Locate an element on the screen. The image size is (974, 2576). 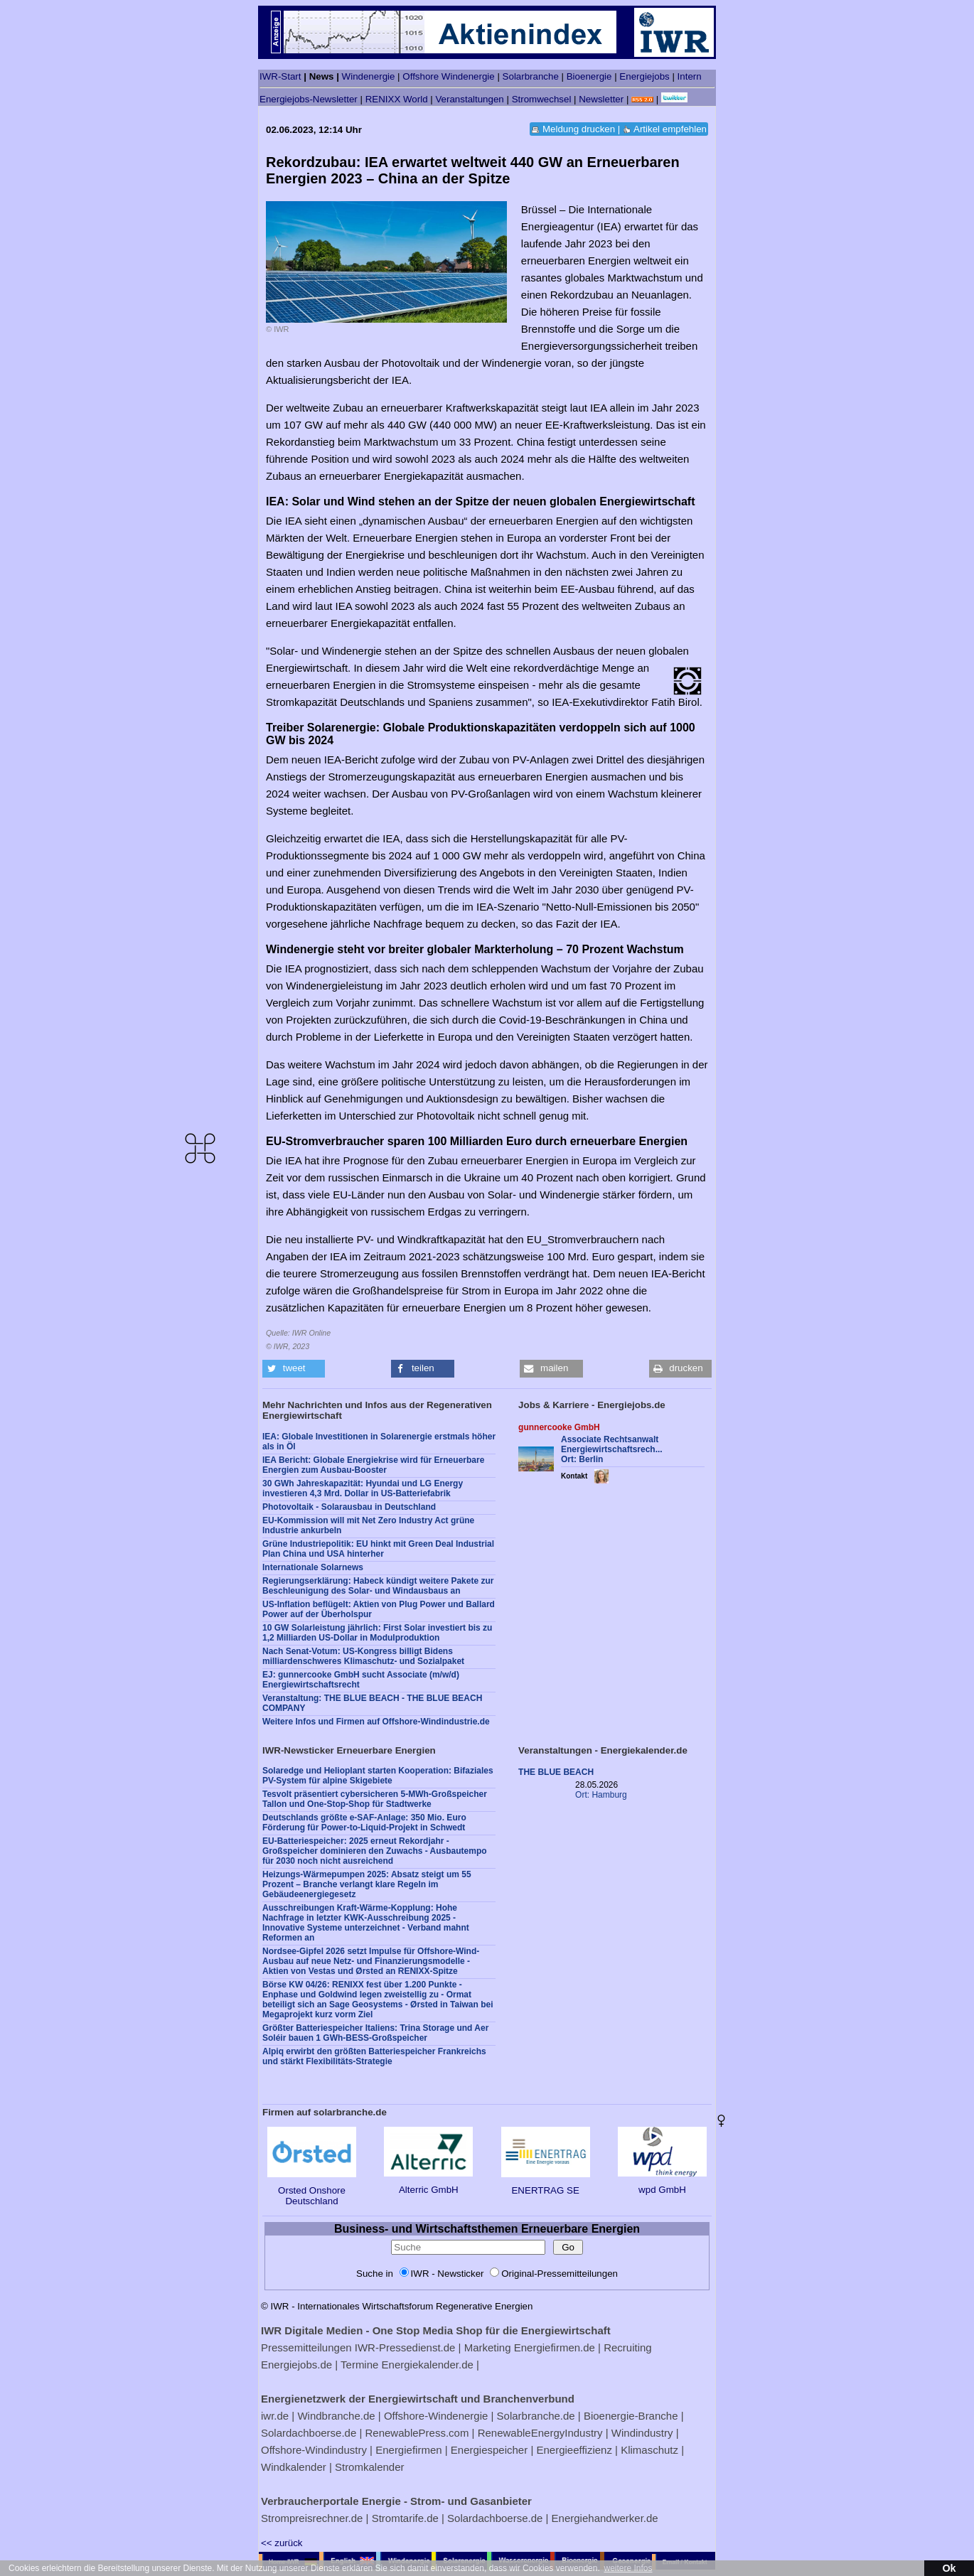
center or focus on a target is located at coordinates (687, 681).